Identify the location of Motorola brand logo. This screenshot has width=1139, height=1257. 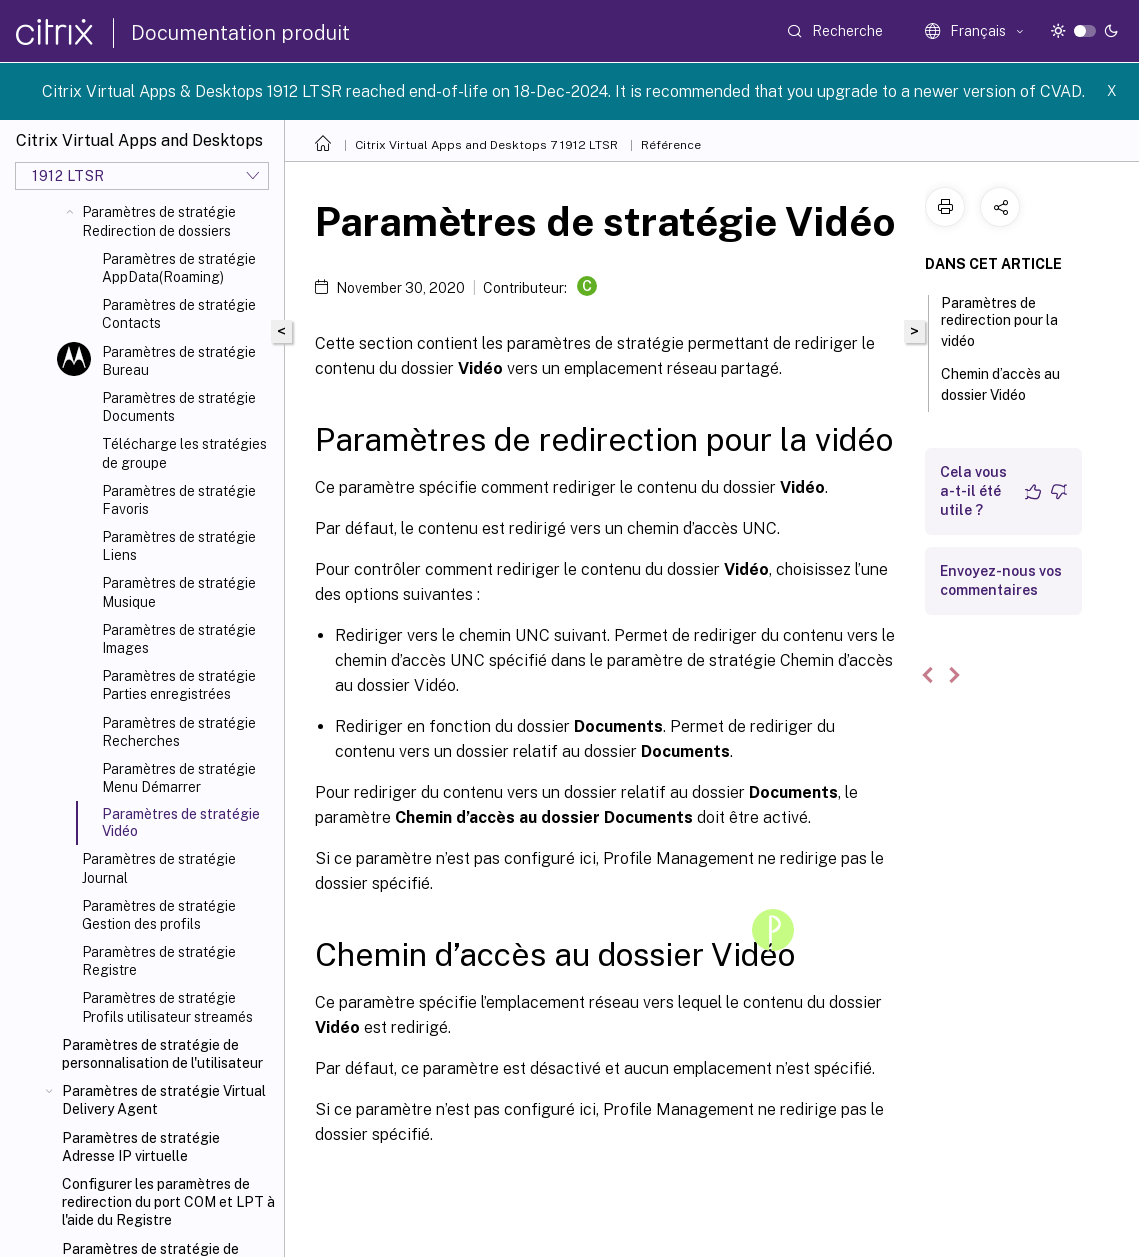
(74, 359).